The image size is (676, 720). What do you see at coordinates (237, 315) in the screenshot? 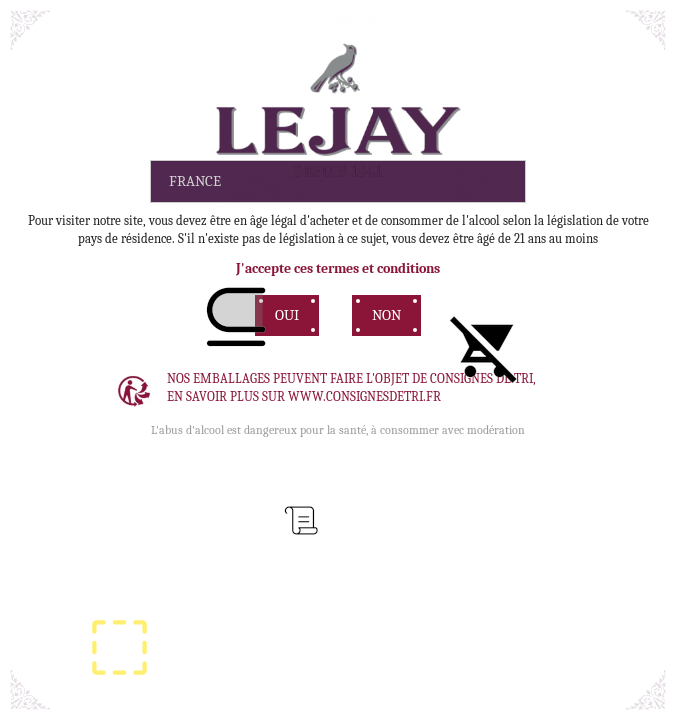
I see `indicates a subset relationship in mathematical or data operations` at bounding box center [237, 315].